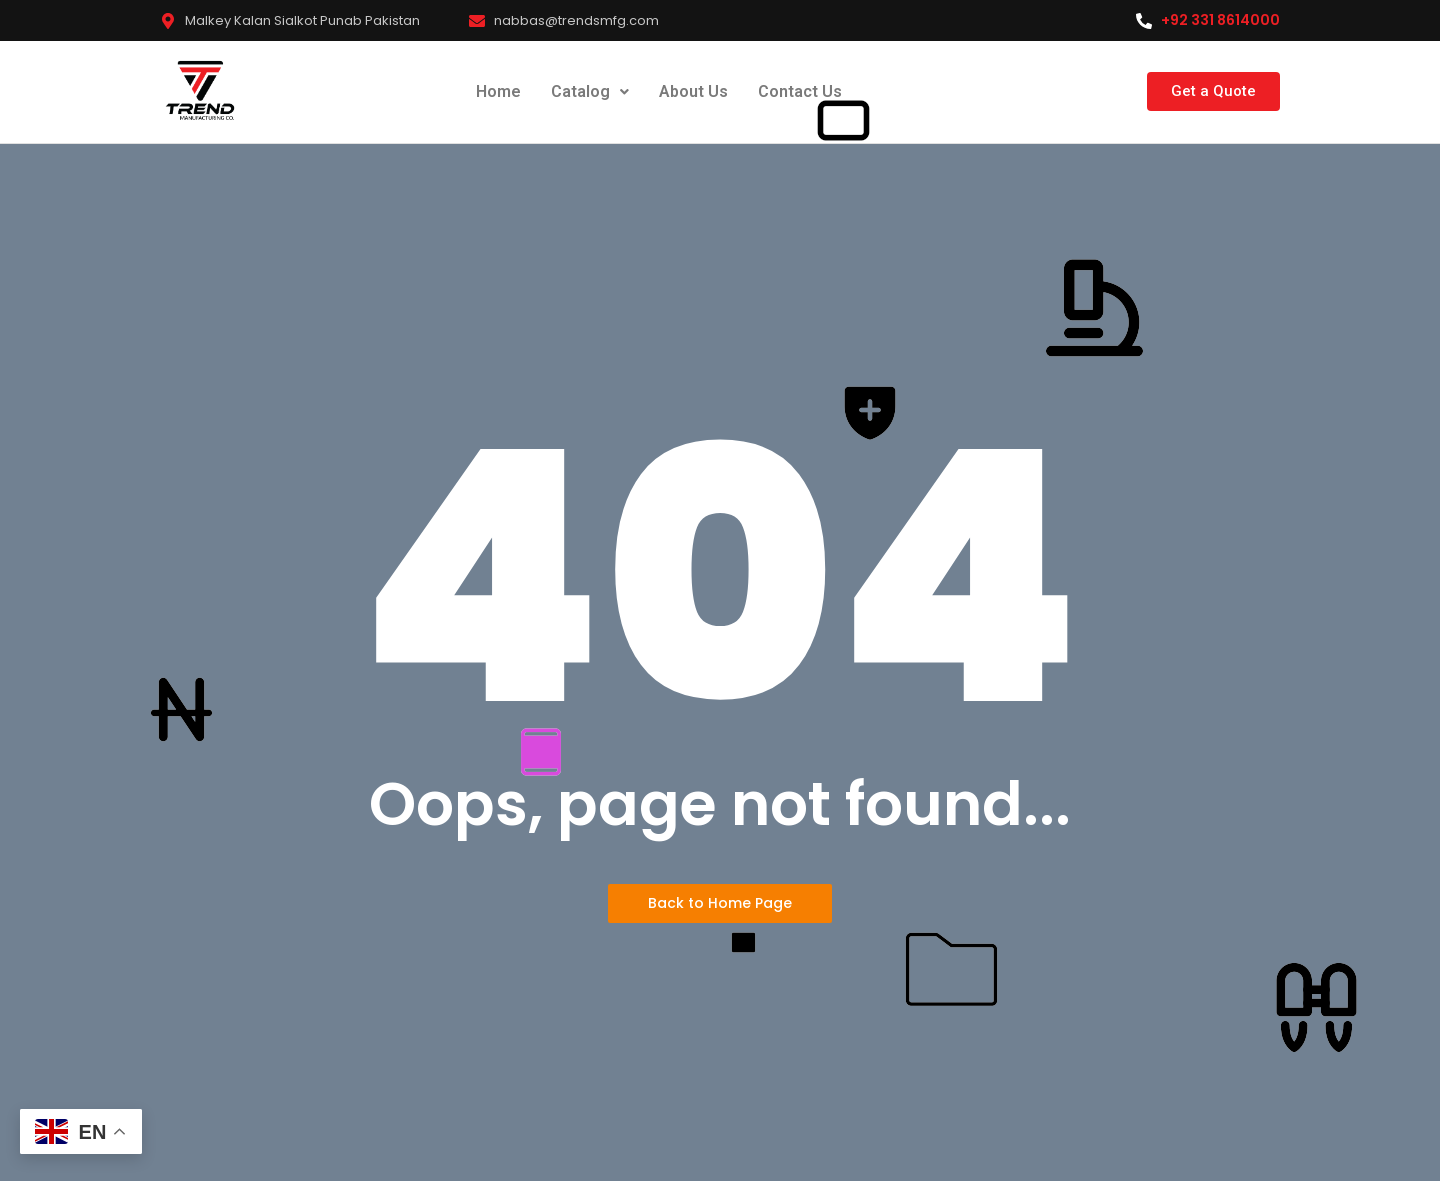 This screenshot has width=1440, height=1181. What do you see at coordinates (541, 752) in the screenshot?
I see `switch to tablet view` at bounding box center [541, 752].